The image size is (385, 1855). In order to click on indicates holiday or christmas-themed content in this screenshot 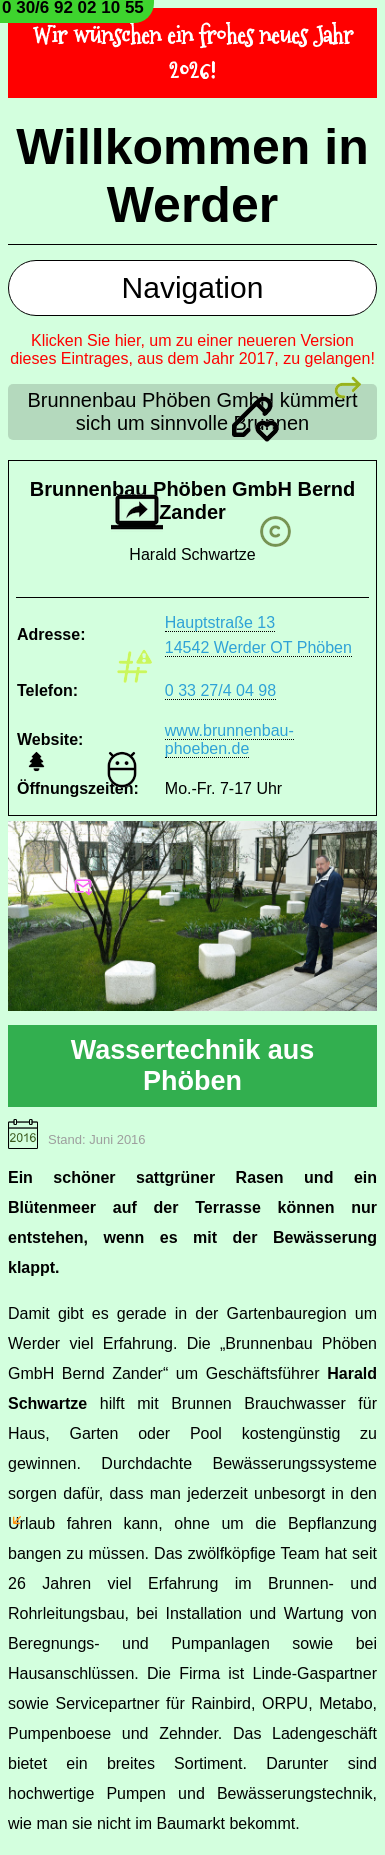, I will do `click(36, 761)`.